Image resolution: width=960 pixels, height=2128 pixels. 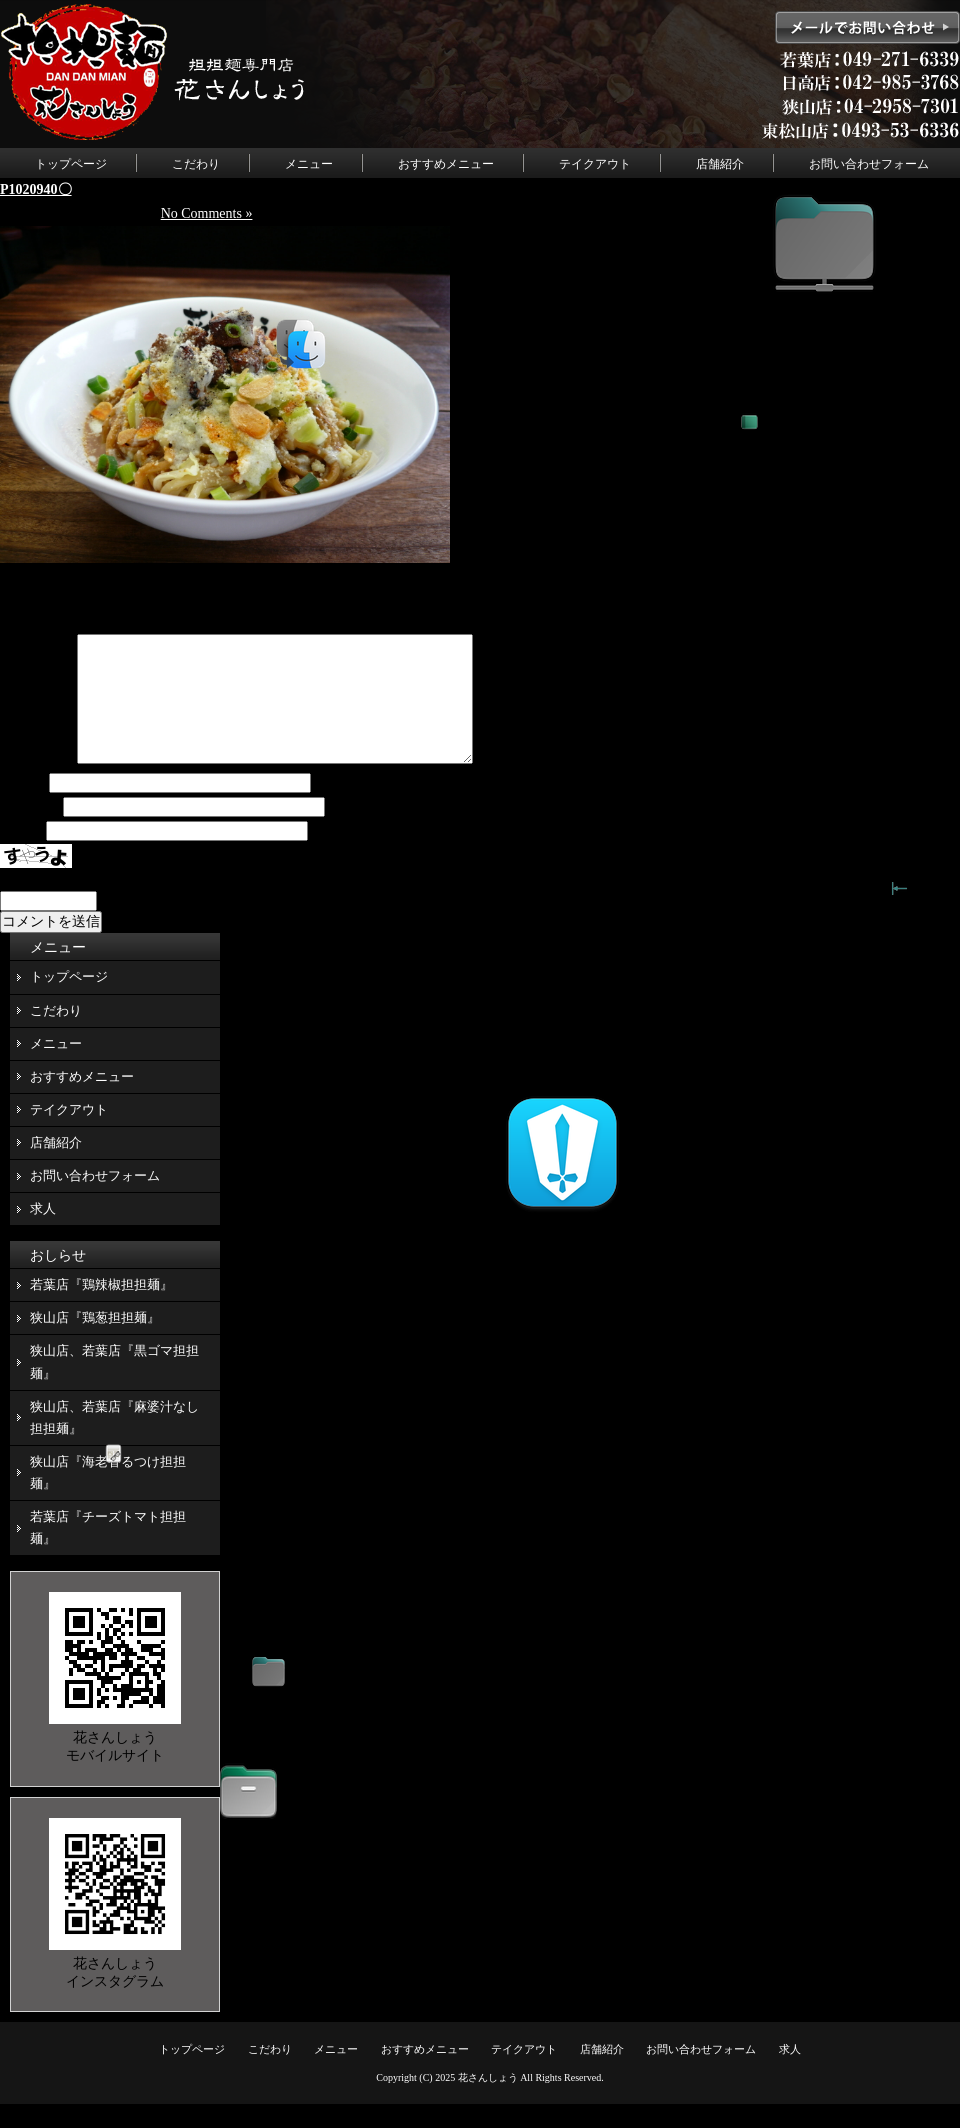 I want to click on open the file manager, so click(x=248, y=1791).